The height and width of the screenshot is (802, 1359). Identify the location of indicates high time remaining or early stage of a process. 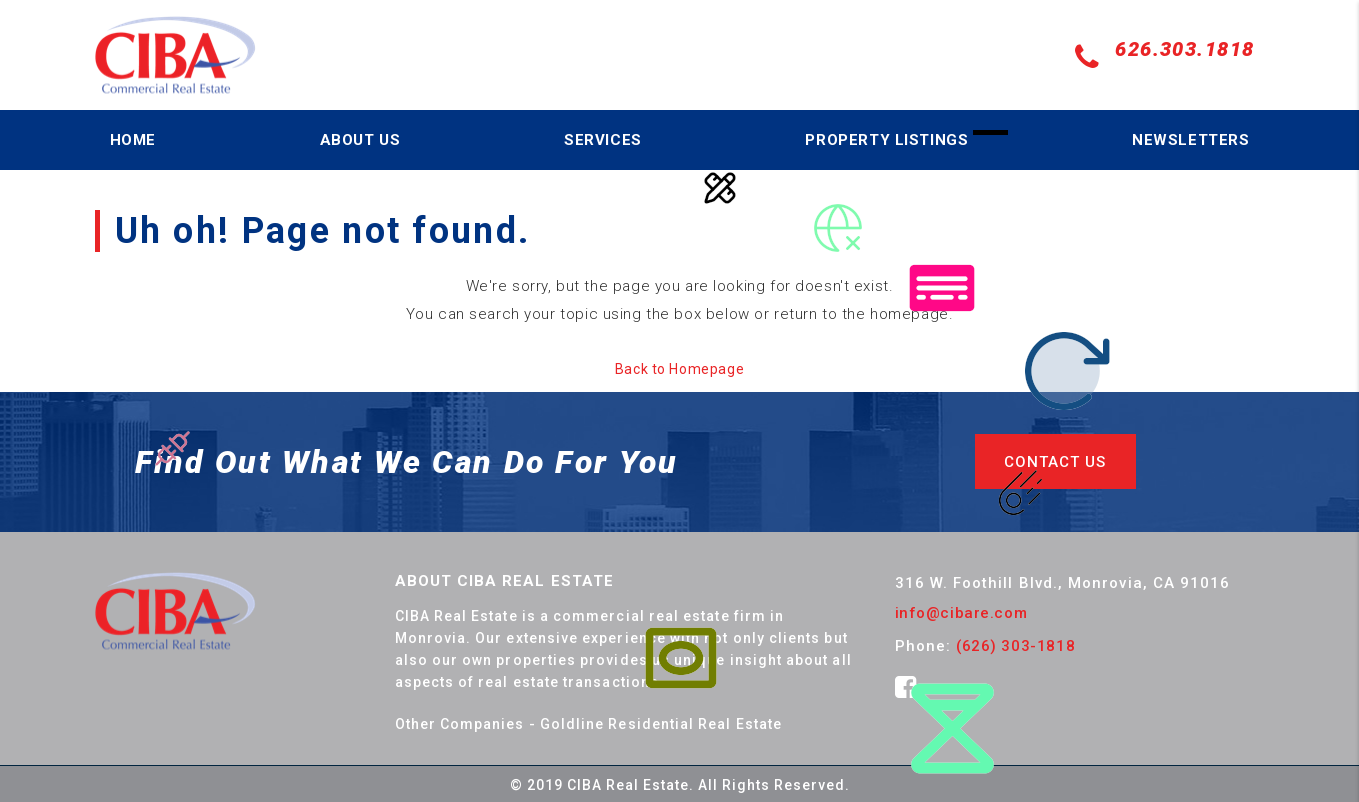
(952, 728).